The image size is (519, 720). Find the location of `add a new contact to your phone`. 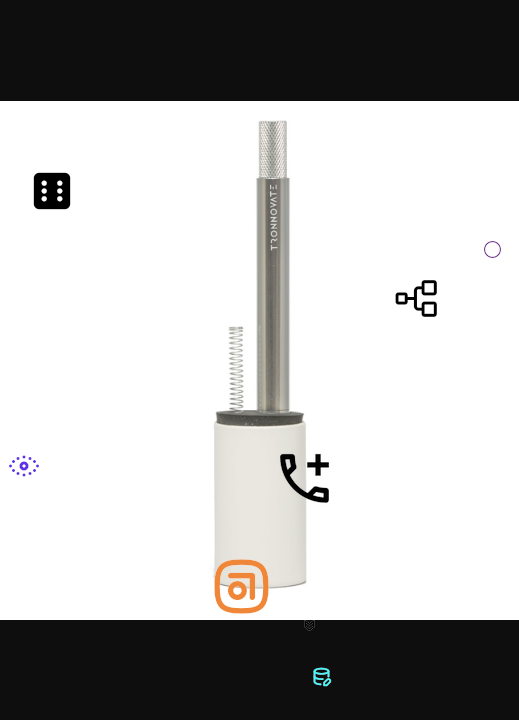

add a new contact to your phone is located at coordinates (304, 478).